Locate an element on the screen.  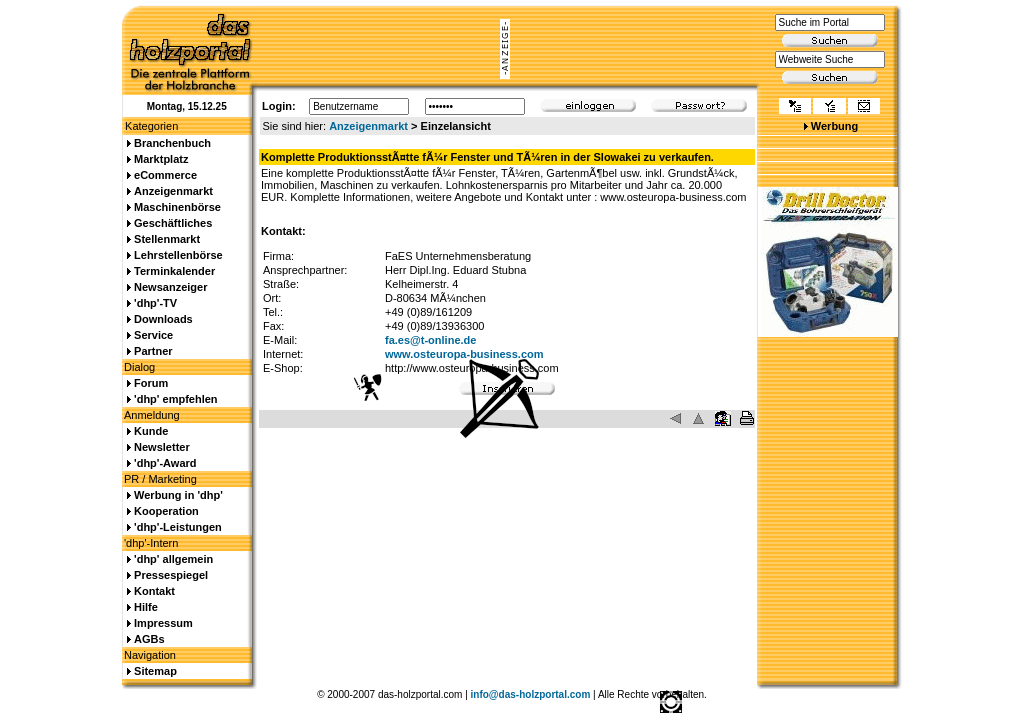
select crossbow weapon in game inventory is located at coordinates (499, 399).